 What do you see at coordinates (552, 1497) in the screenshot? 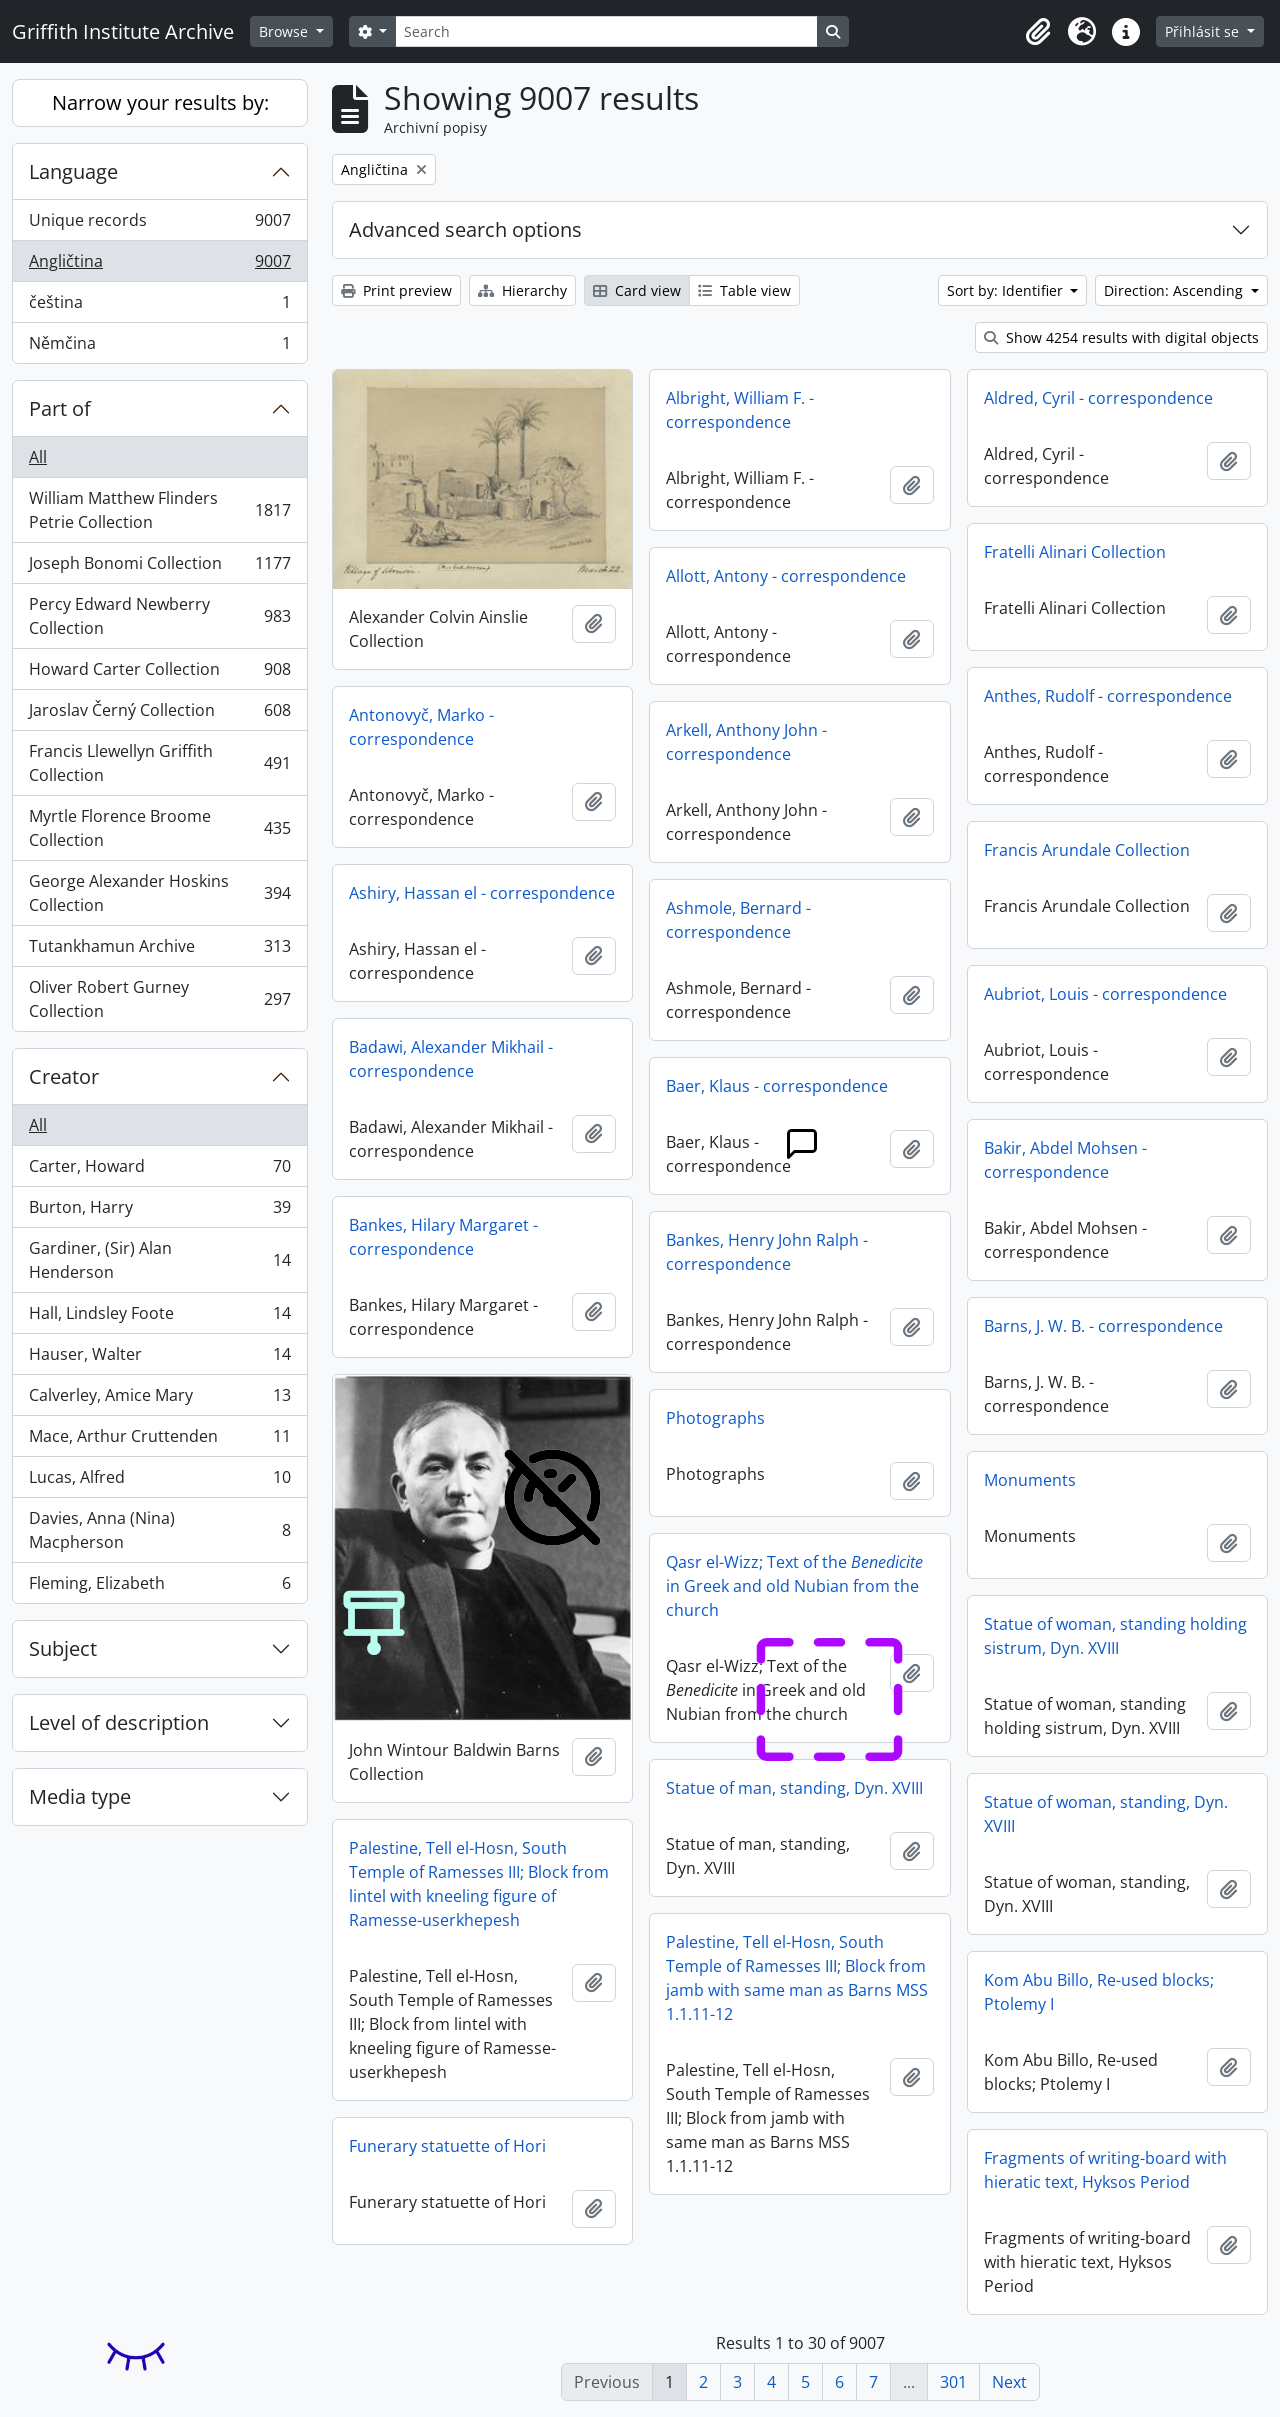
I see `performance monitoring disabled` at bounding box center [552, 1497].